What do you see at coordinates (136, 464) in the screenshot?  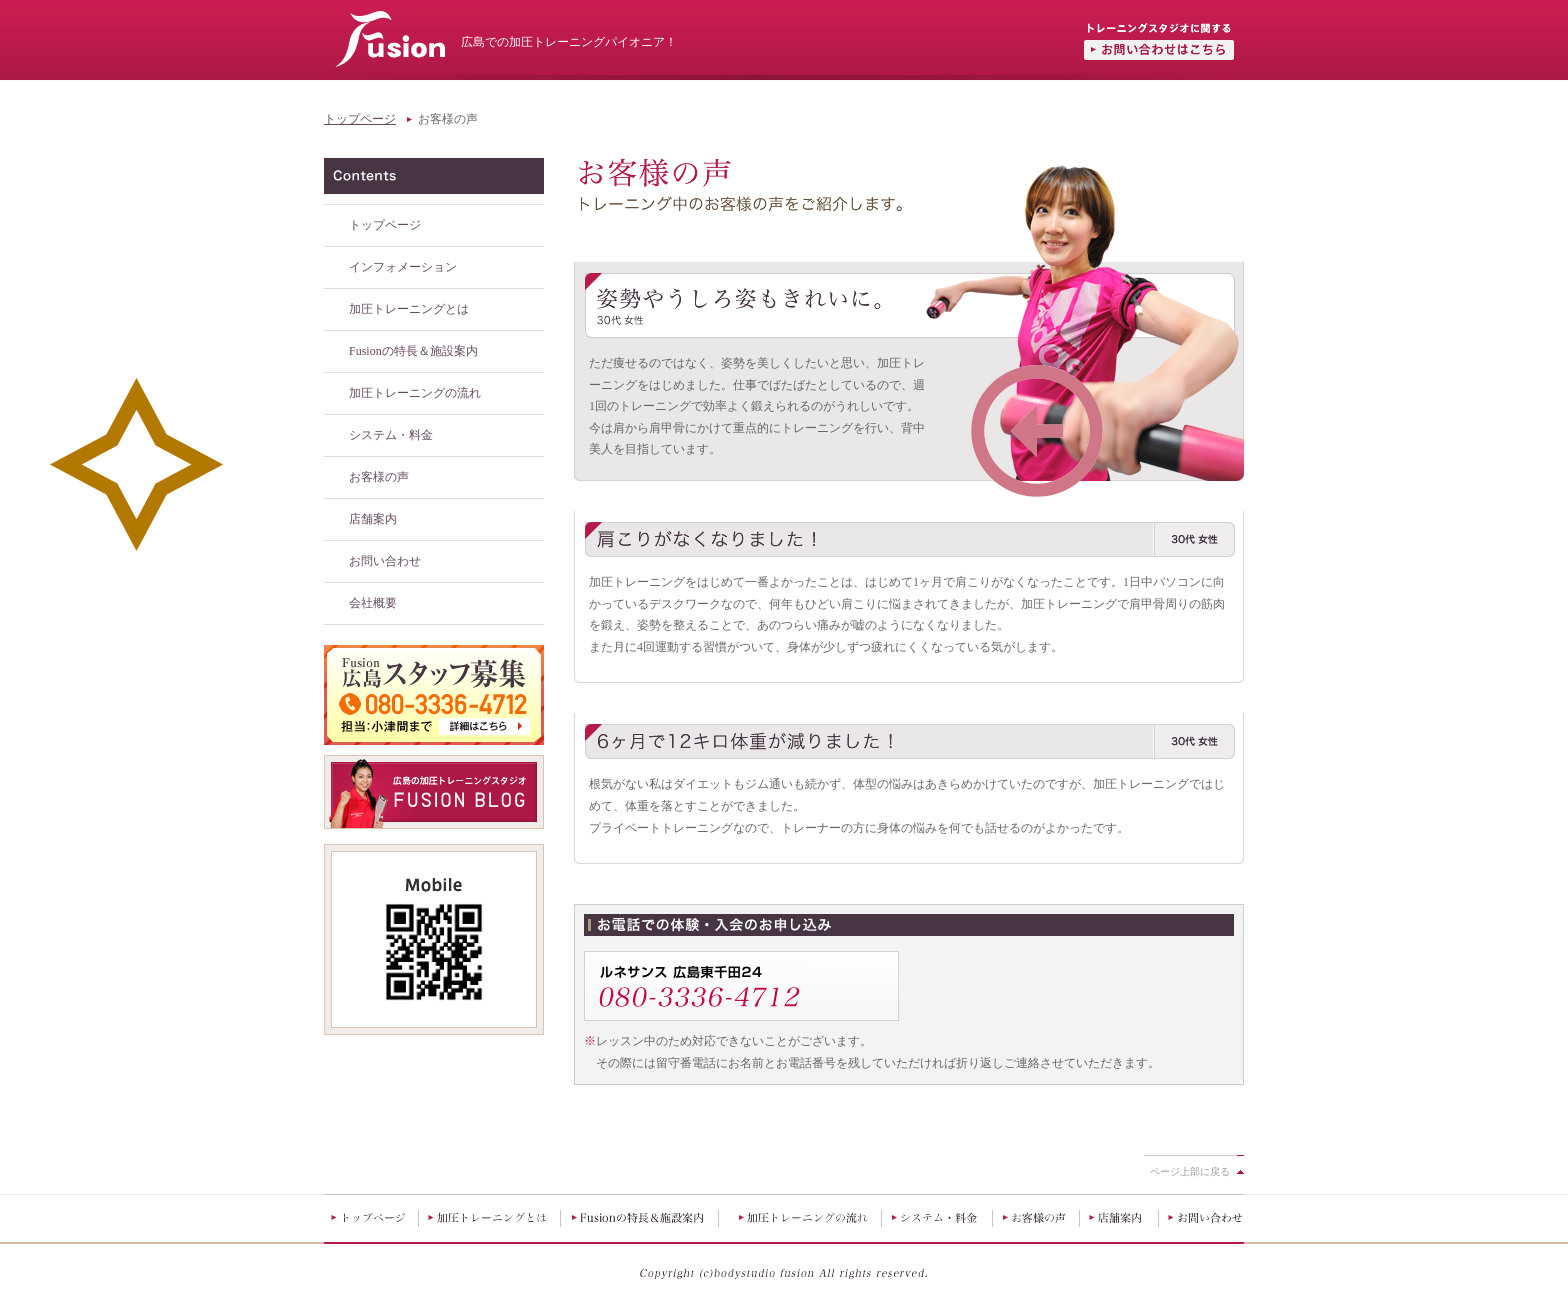 I see `indicates clear or sunny weather conditions` at bounding box center [136, 464].